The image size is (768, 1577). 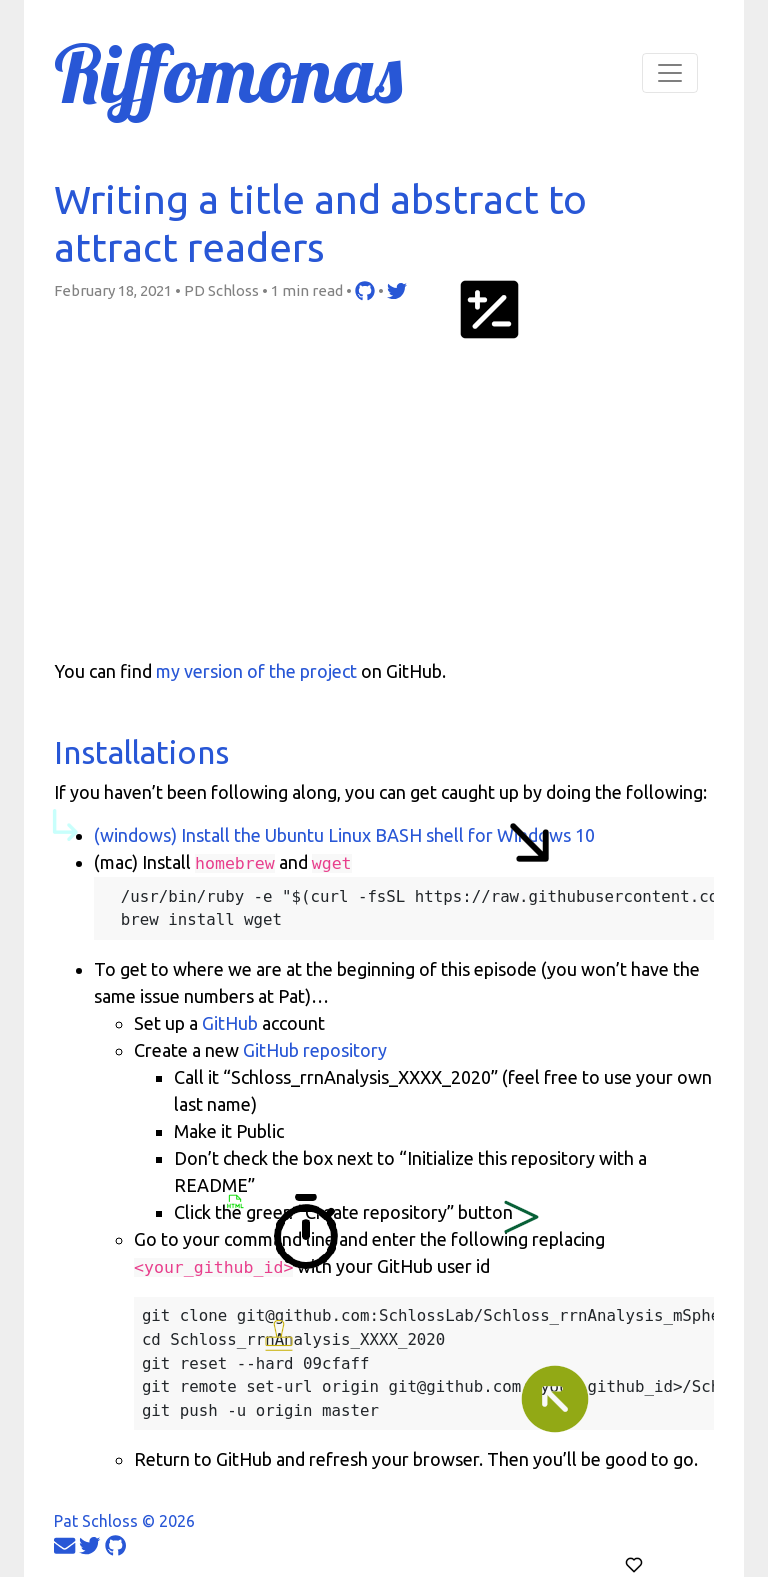 I want to click on add item to favorites, so click(x=634, y=1565).